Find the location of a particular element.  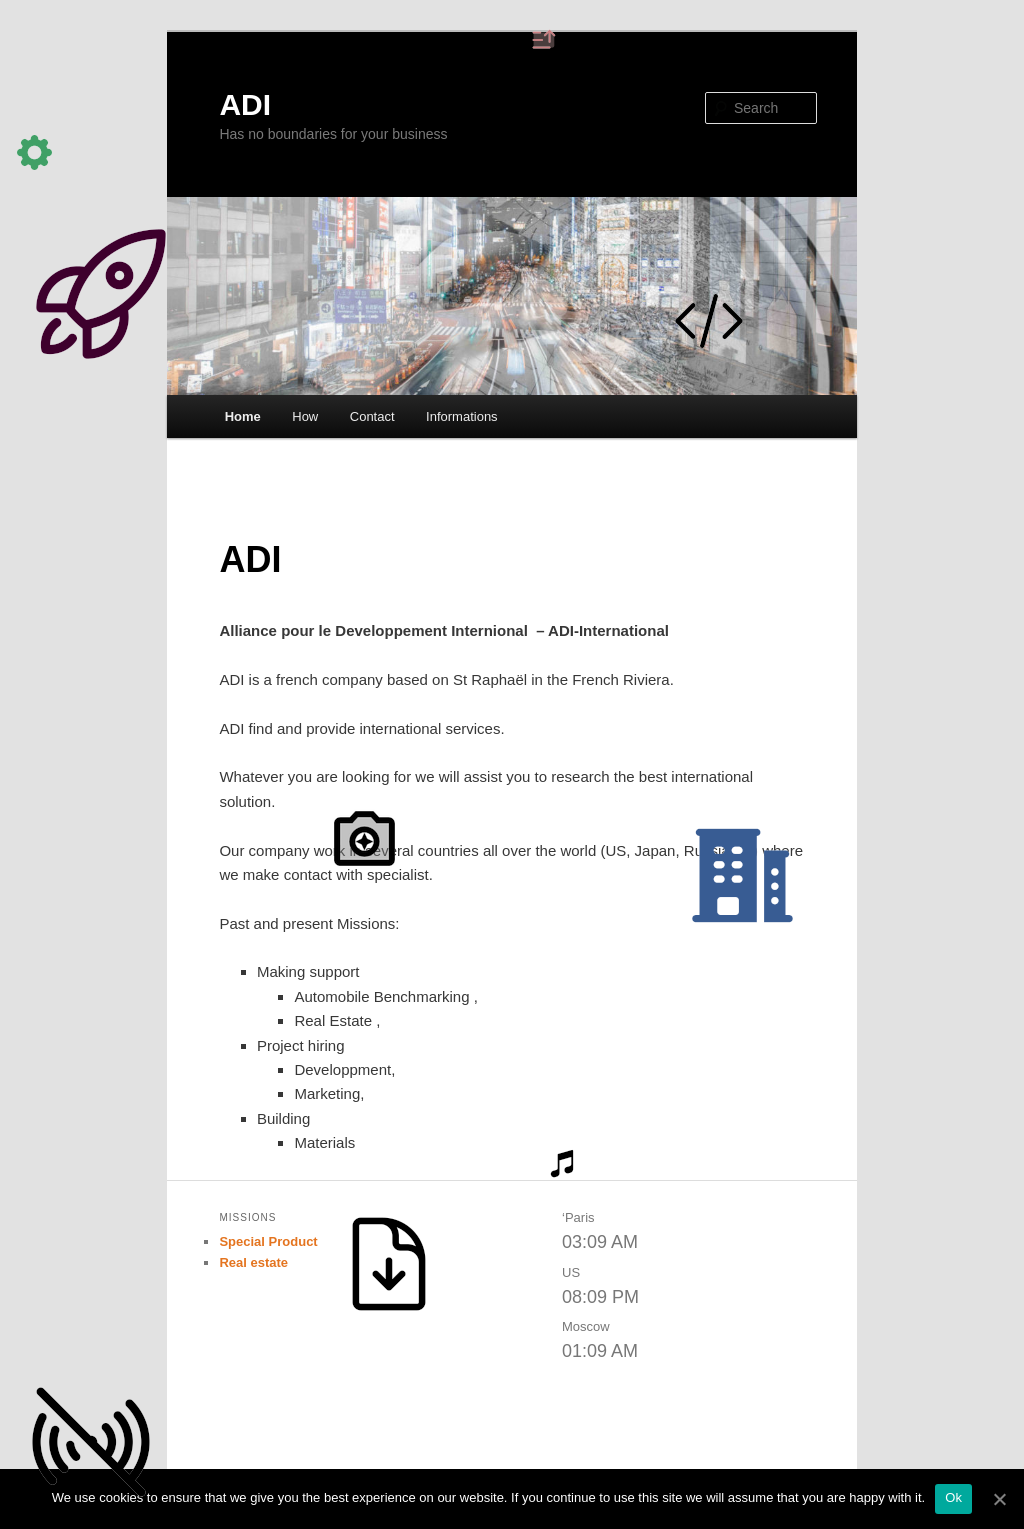

launch or deploy a project is located at coordinates (101, 294).